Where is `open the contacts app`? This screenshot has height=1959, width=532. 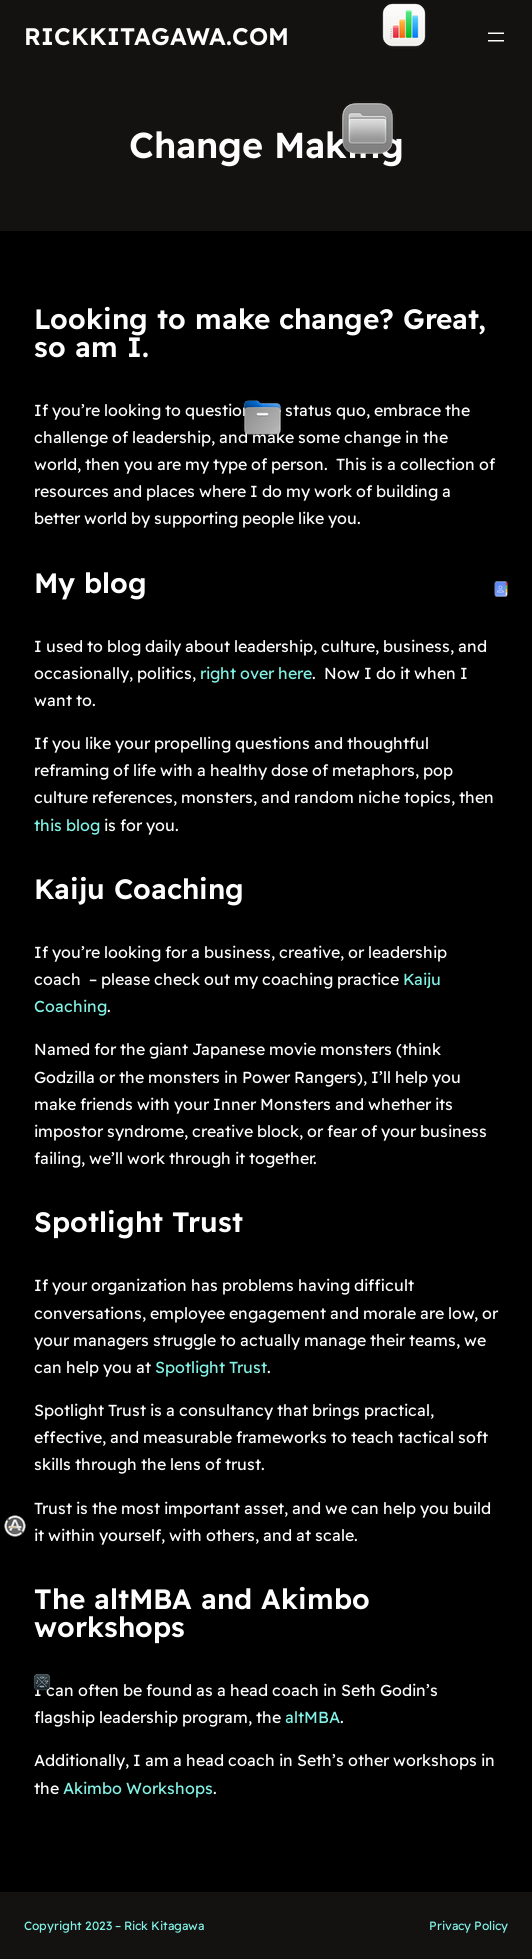 open the contacts app is located at coordinates (501, 589).